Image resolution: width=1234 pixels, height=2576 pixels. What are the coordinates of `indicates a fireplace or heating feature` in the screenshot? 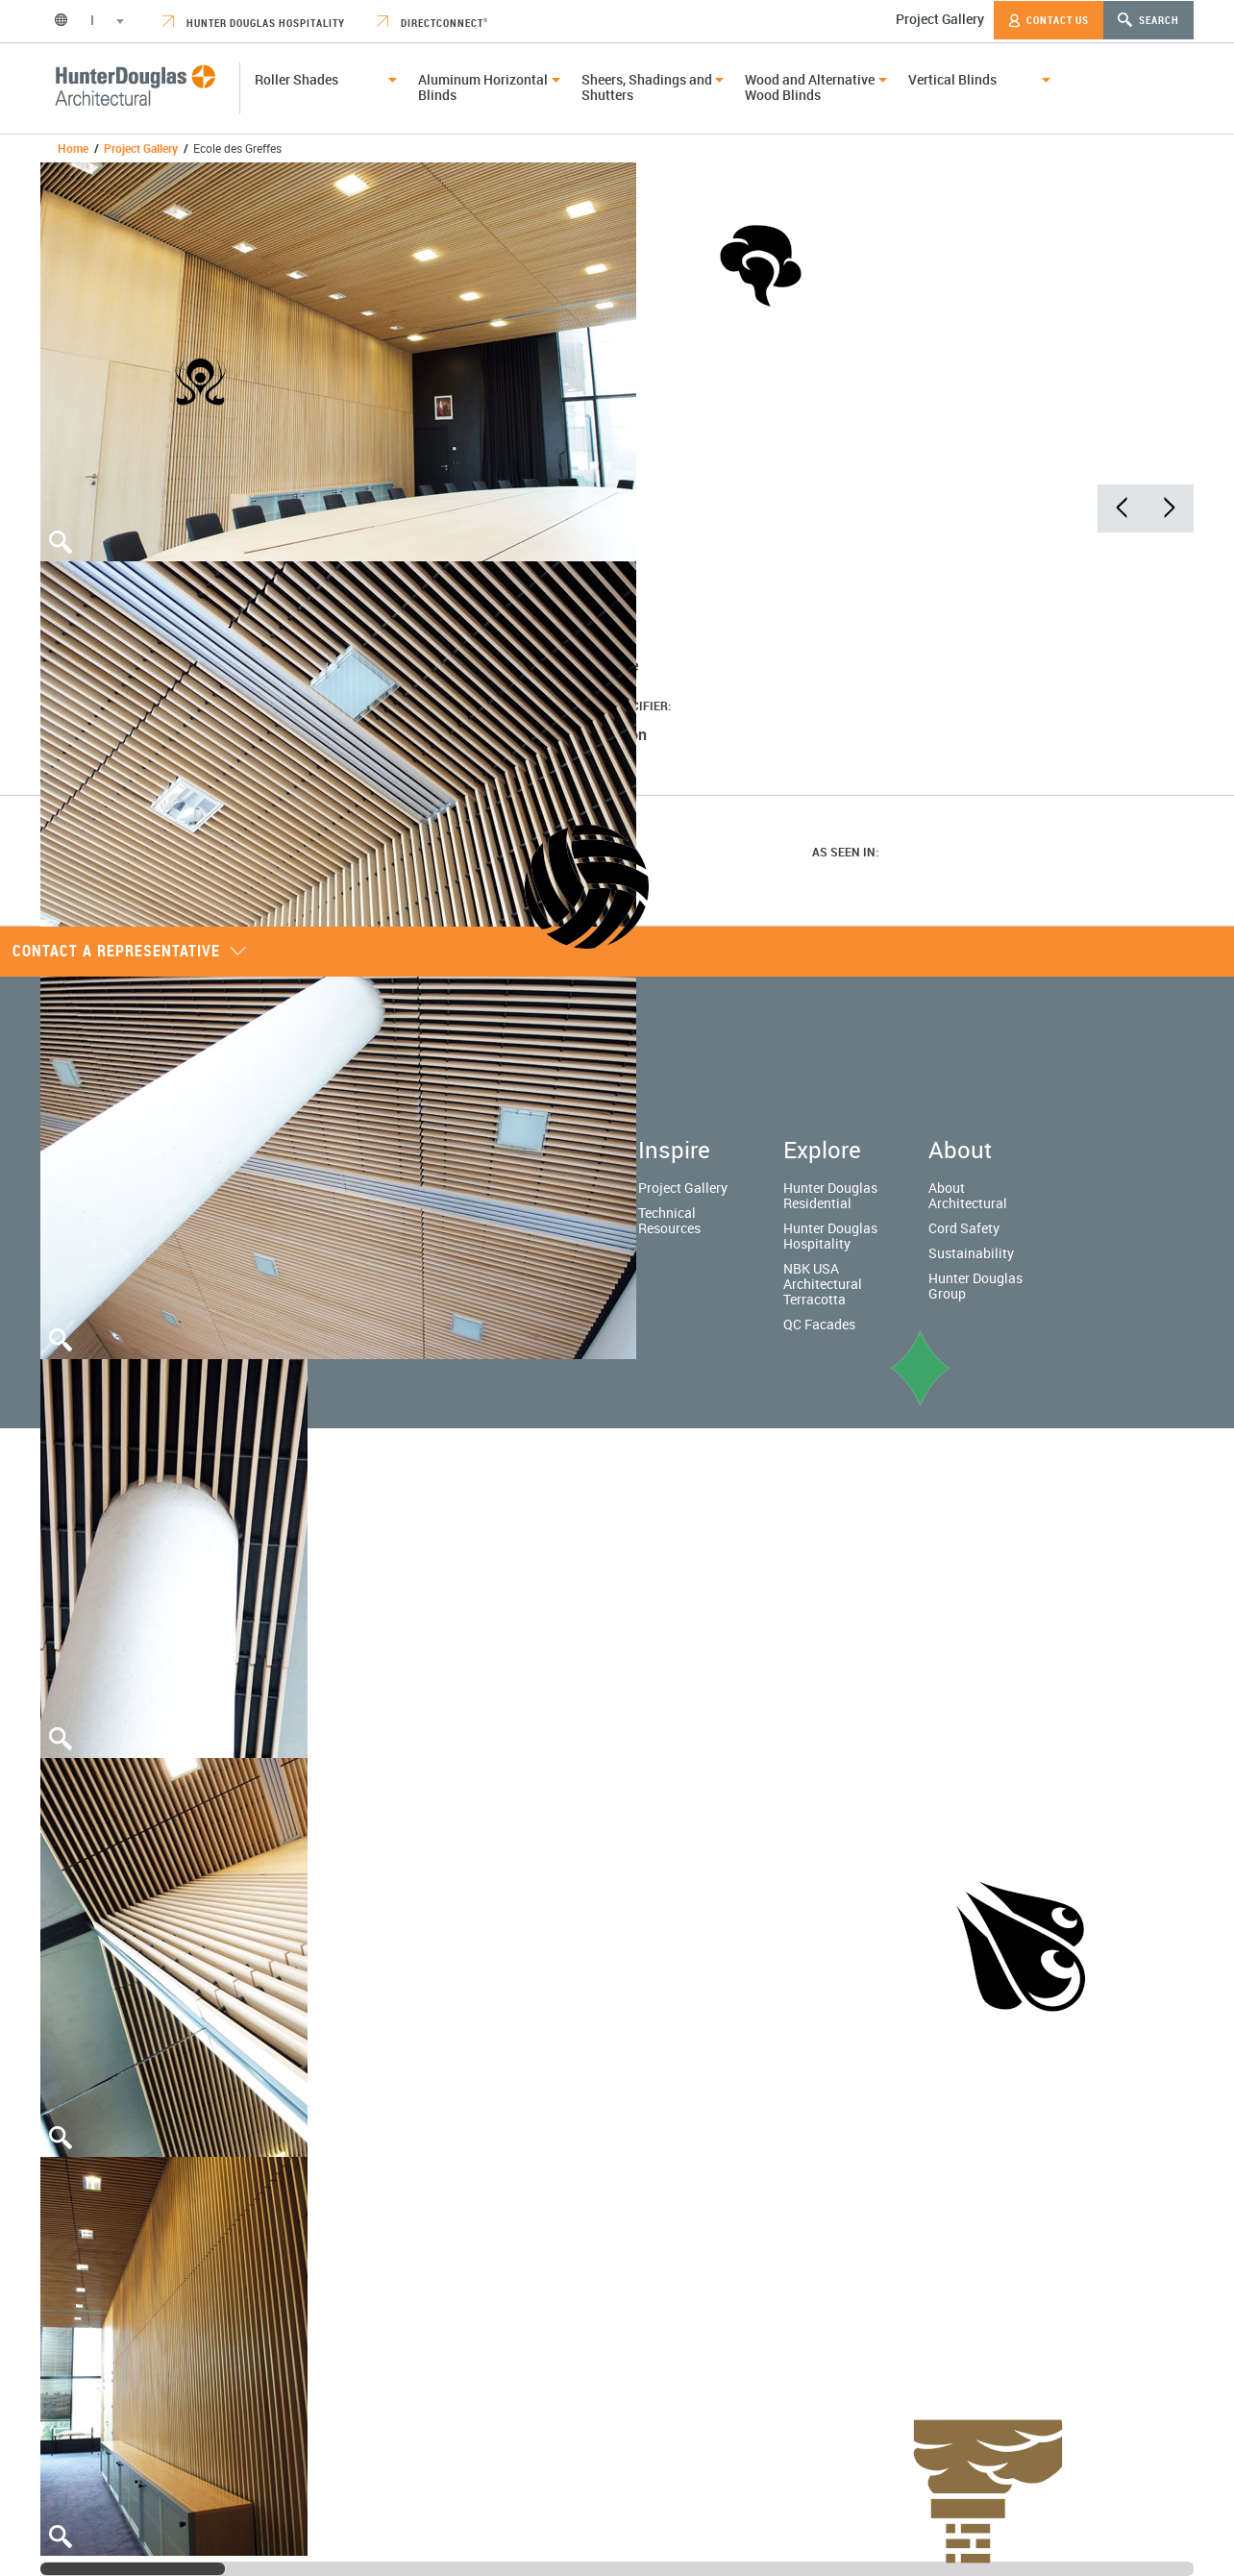 It's located at (988, 2492).